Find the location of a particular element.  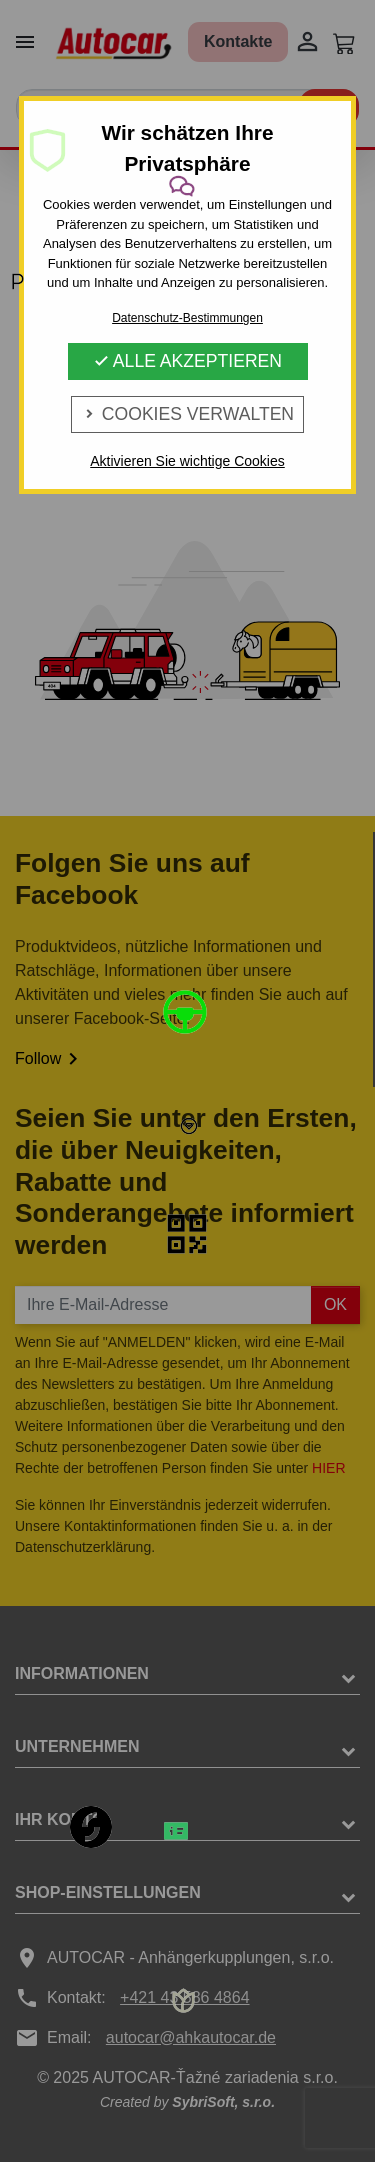

copper cryptocurrency or token indicator is located at coordinates (189, 1126).